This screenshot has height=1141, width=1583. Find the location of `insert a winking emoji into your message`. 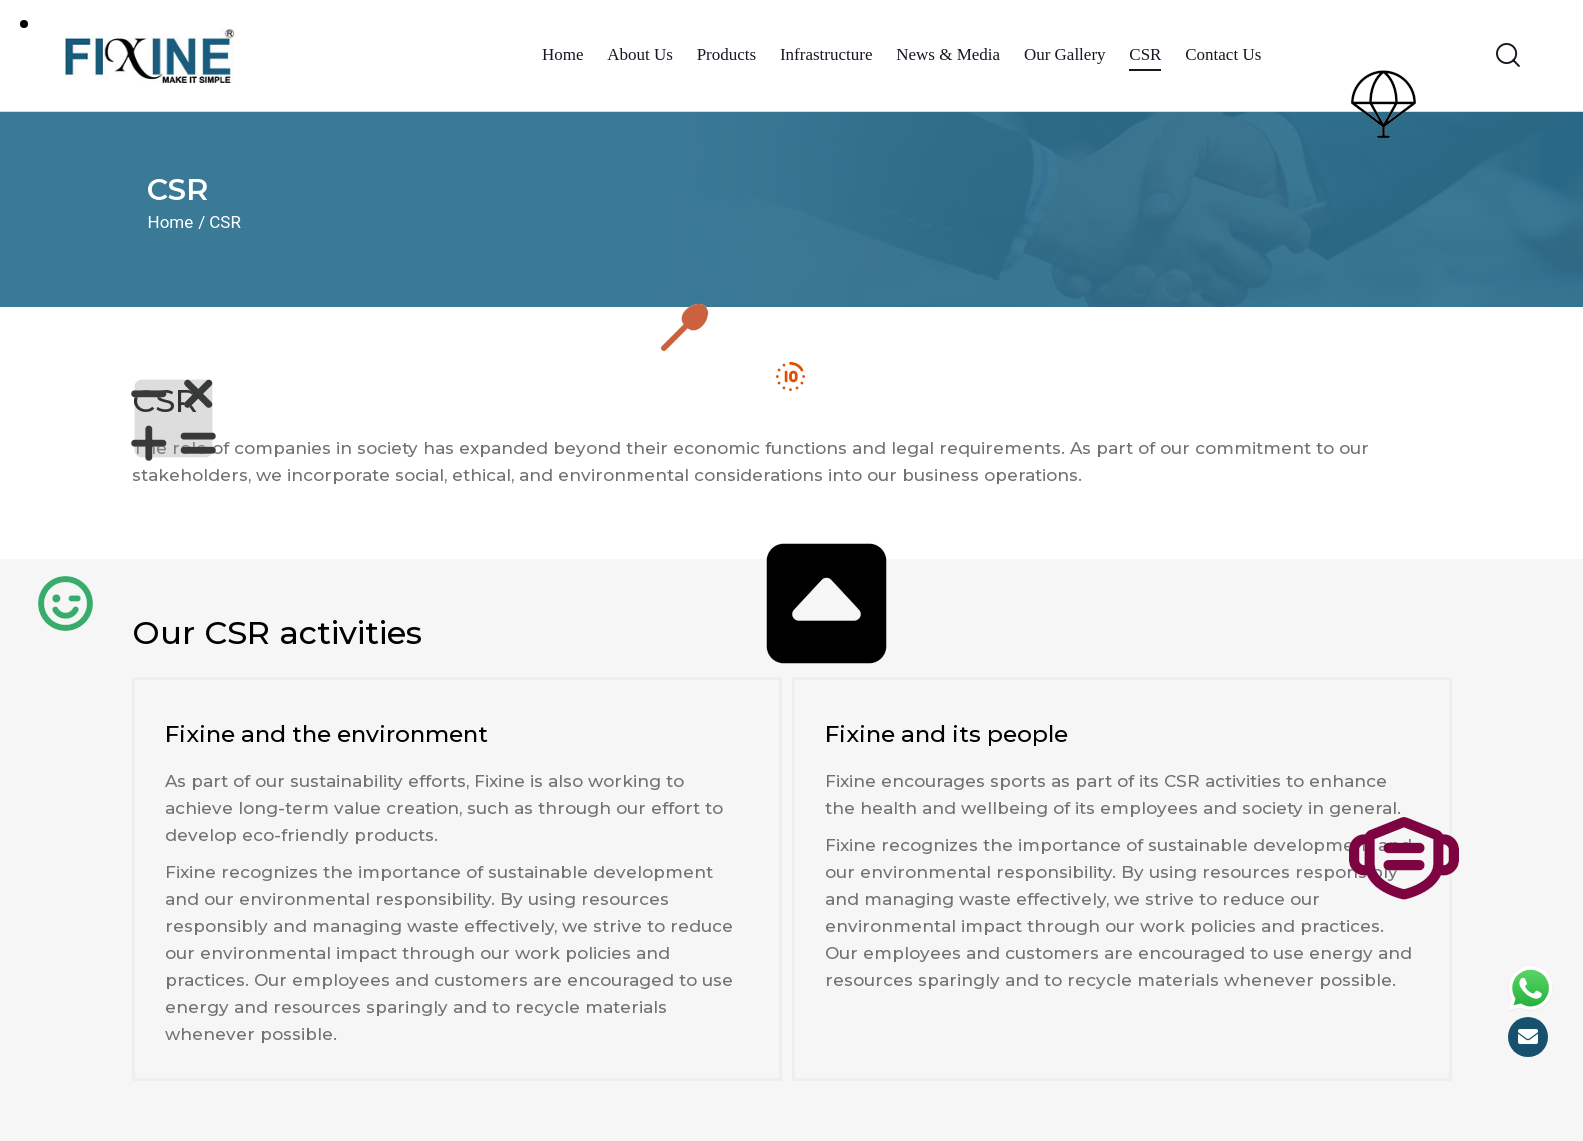

insert a winking emoji into your message is located at coordinates (65, 603).